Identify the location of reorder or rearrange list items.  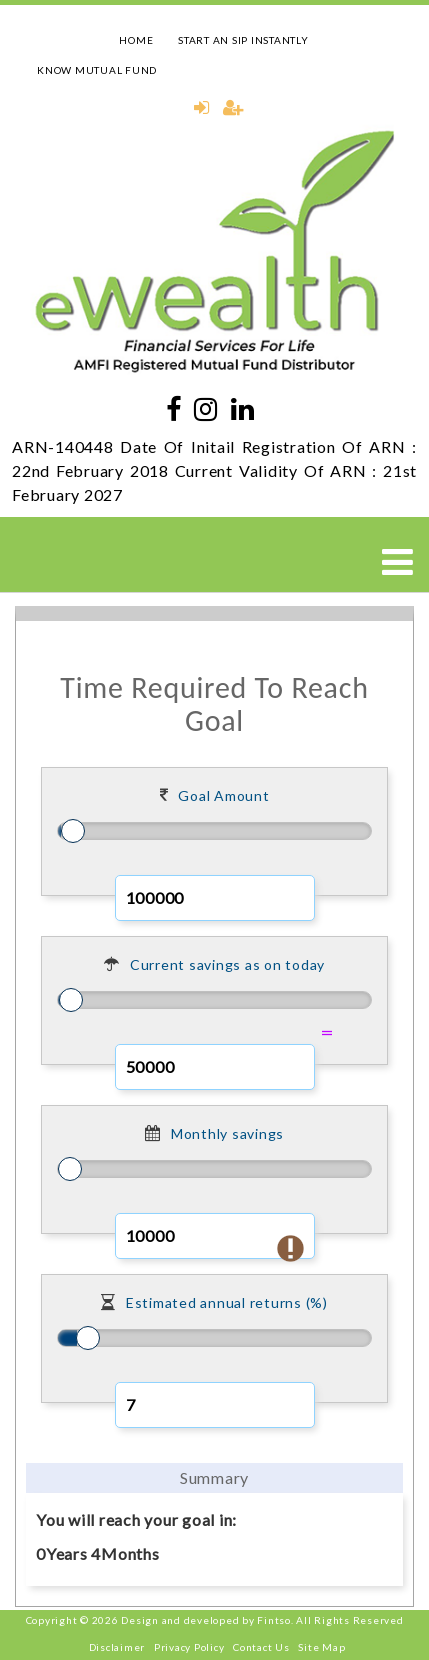
(327, 1033).